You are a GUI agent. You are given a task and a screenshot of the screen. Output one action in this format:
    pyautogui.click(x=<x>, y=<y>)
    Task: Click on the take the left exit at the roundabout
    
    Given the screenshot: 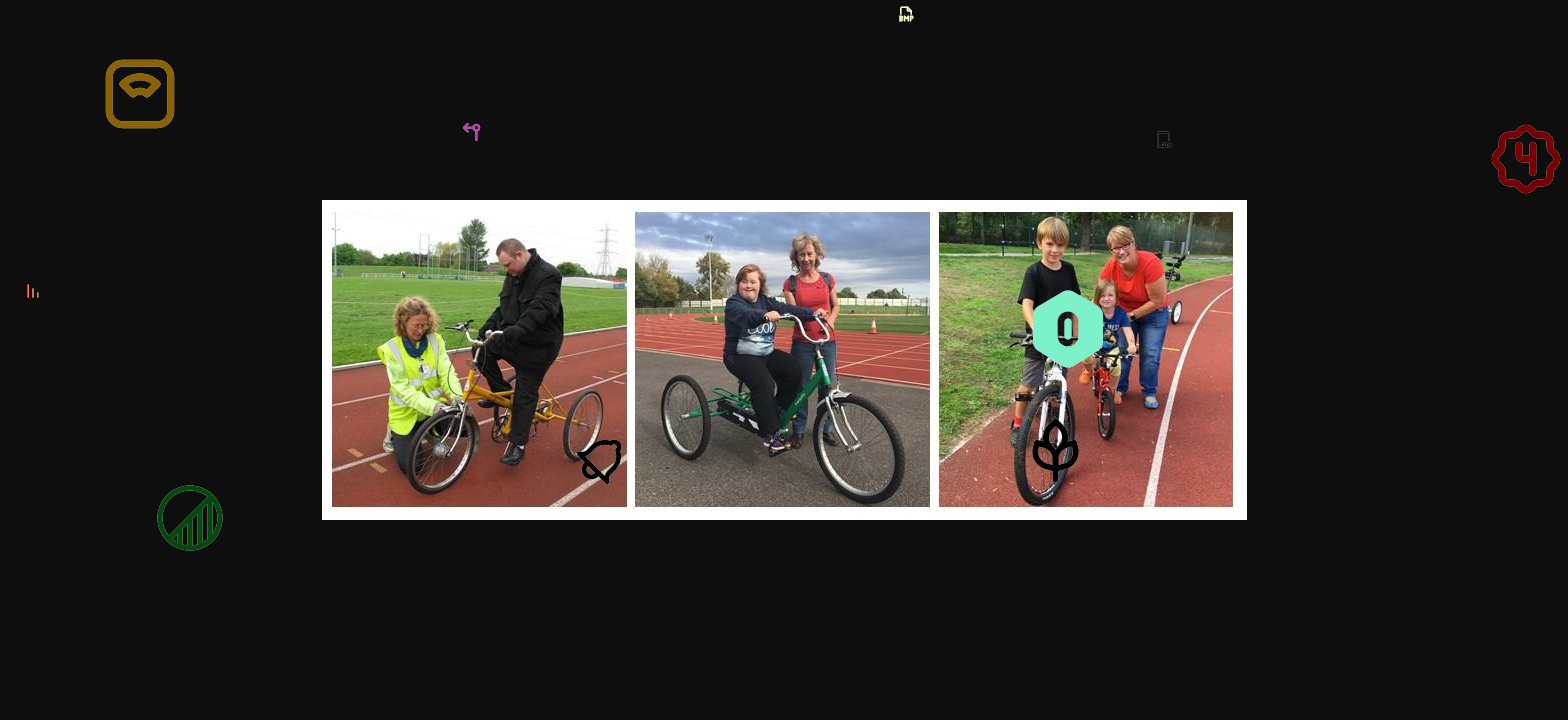 What is the action you would take?
    pyautogui.click(x=472, y=132)
    